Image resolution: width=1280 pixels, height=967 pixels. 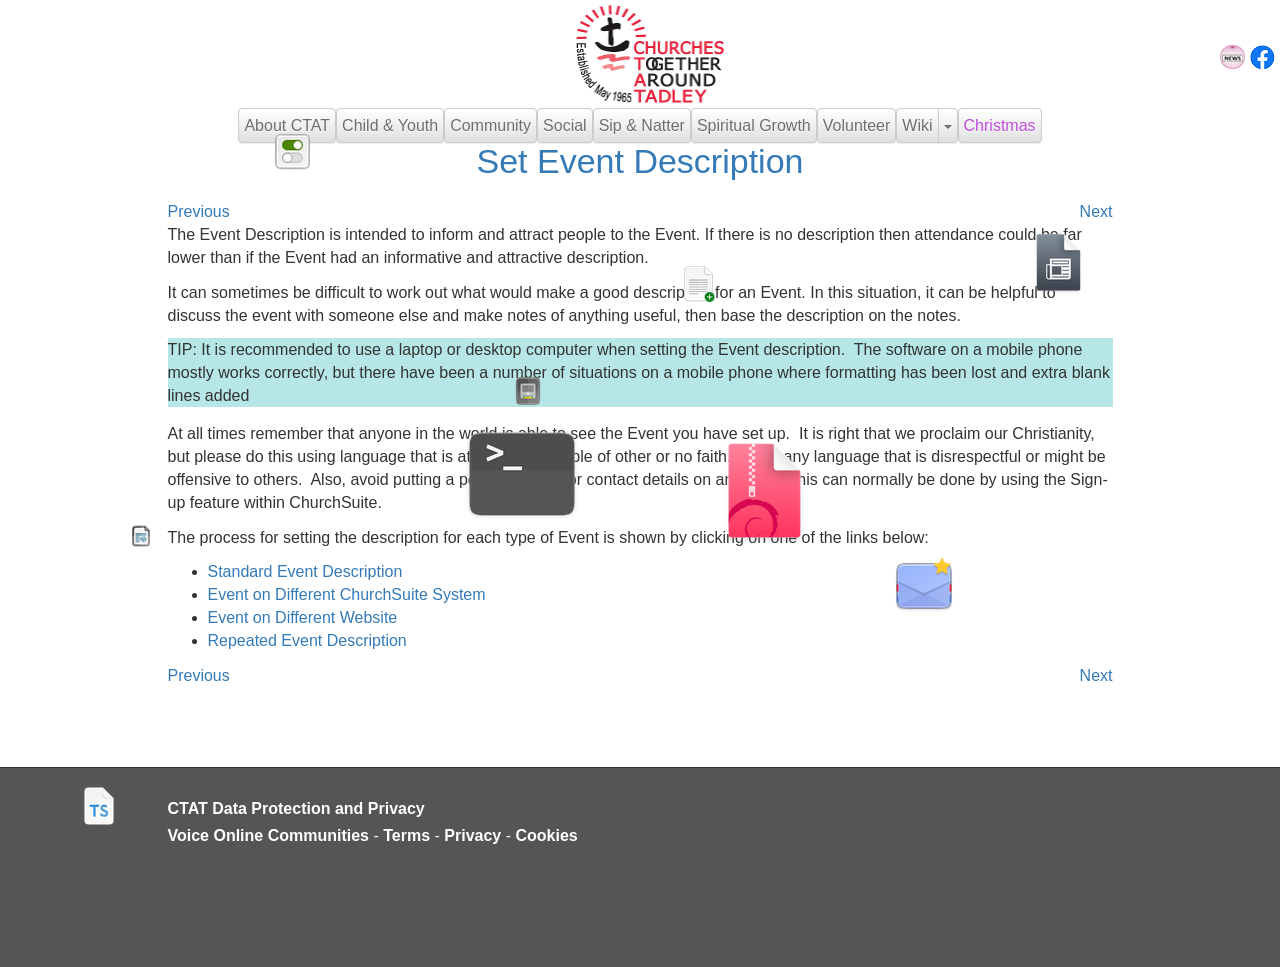 I want to click on a debian software package file, so click(x=764, y=492).